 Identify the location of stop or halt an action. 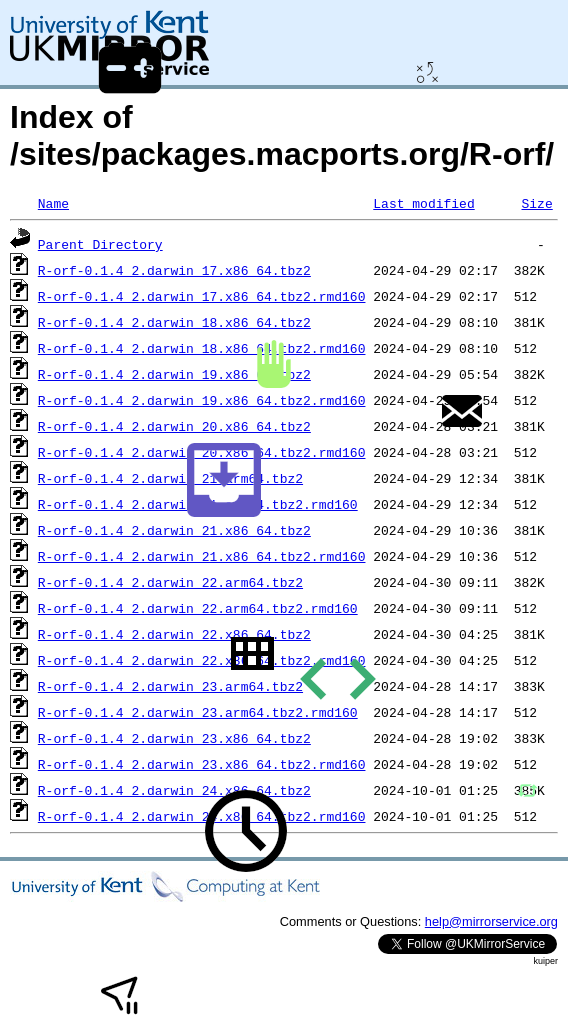
(274, 364).